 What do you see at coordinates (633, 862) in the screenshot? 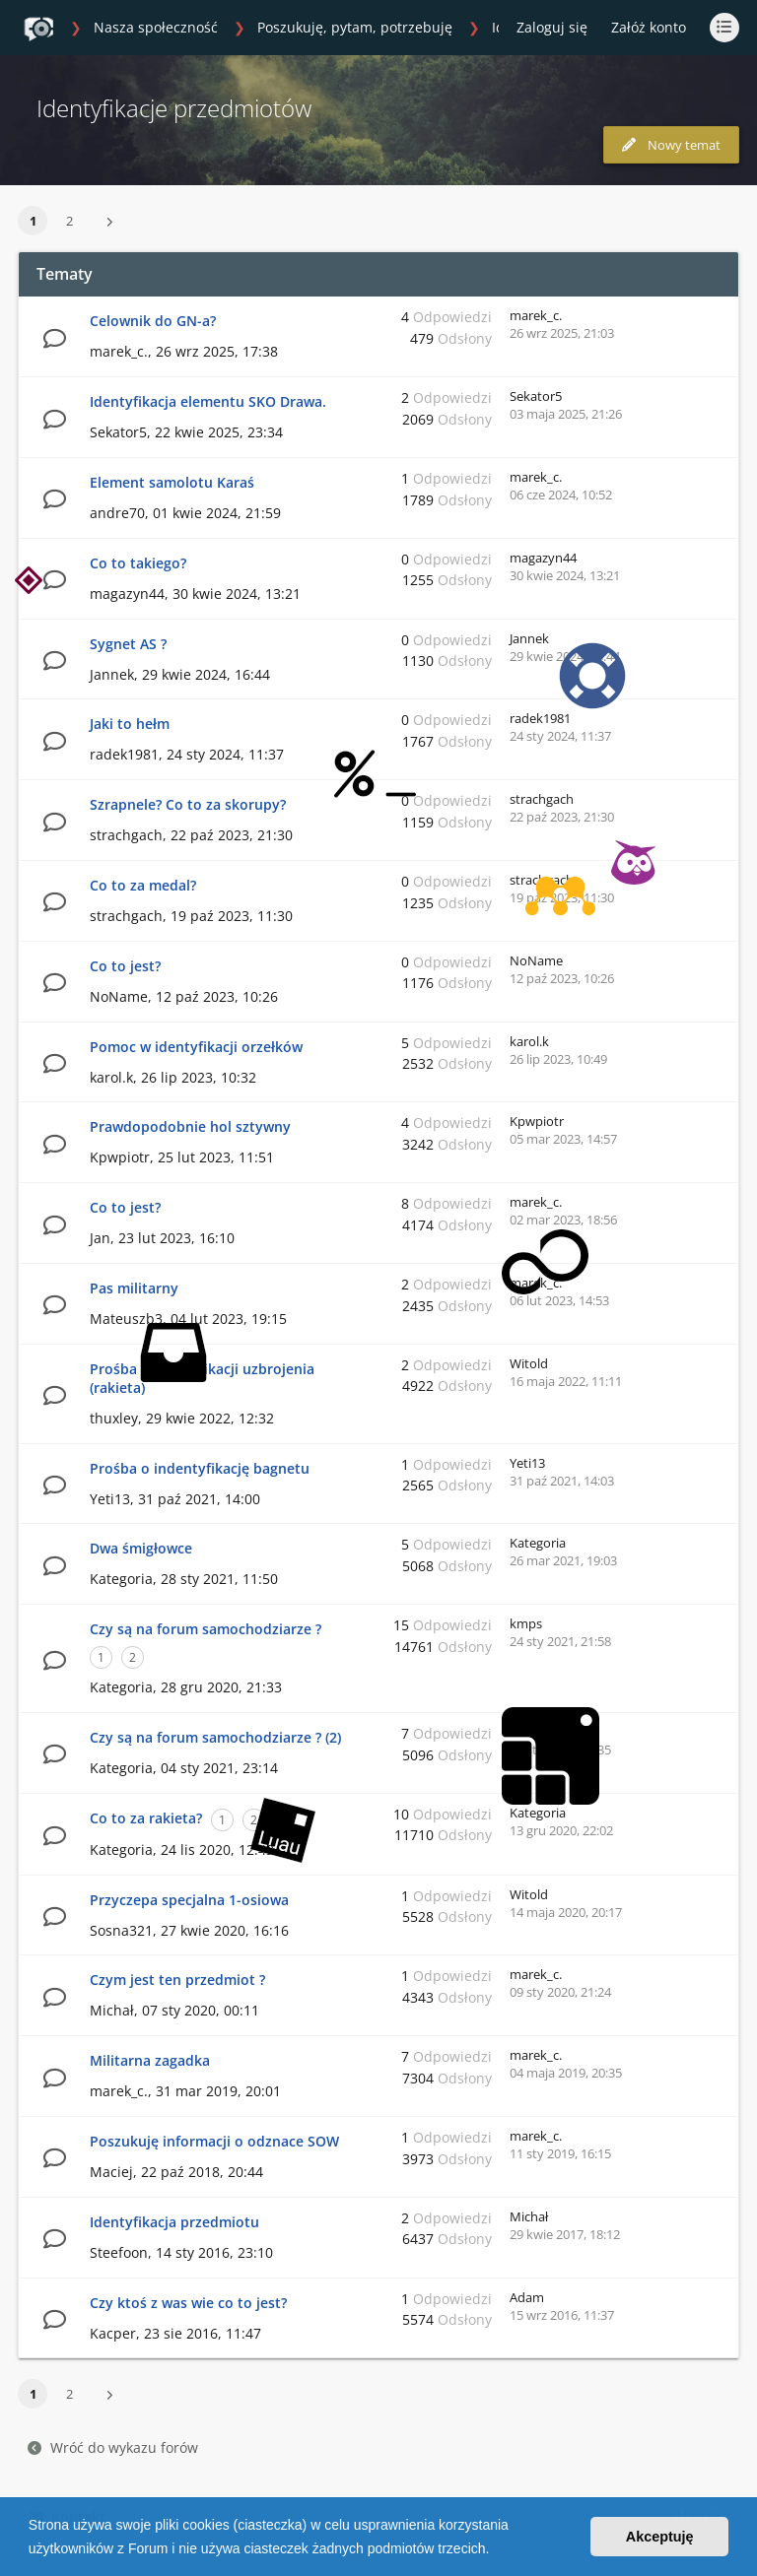
I see `open hootsuite social media management app` at bounding box center [633, 862].